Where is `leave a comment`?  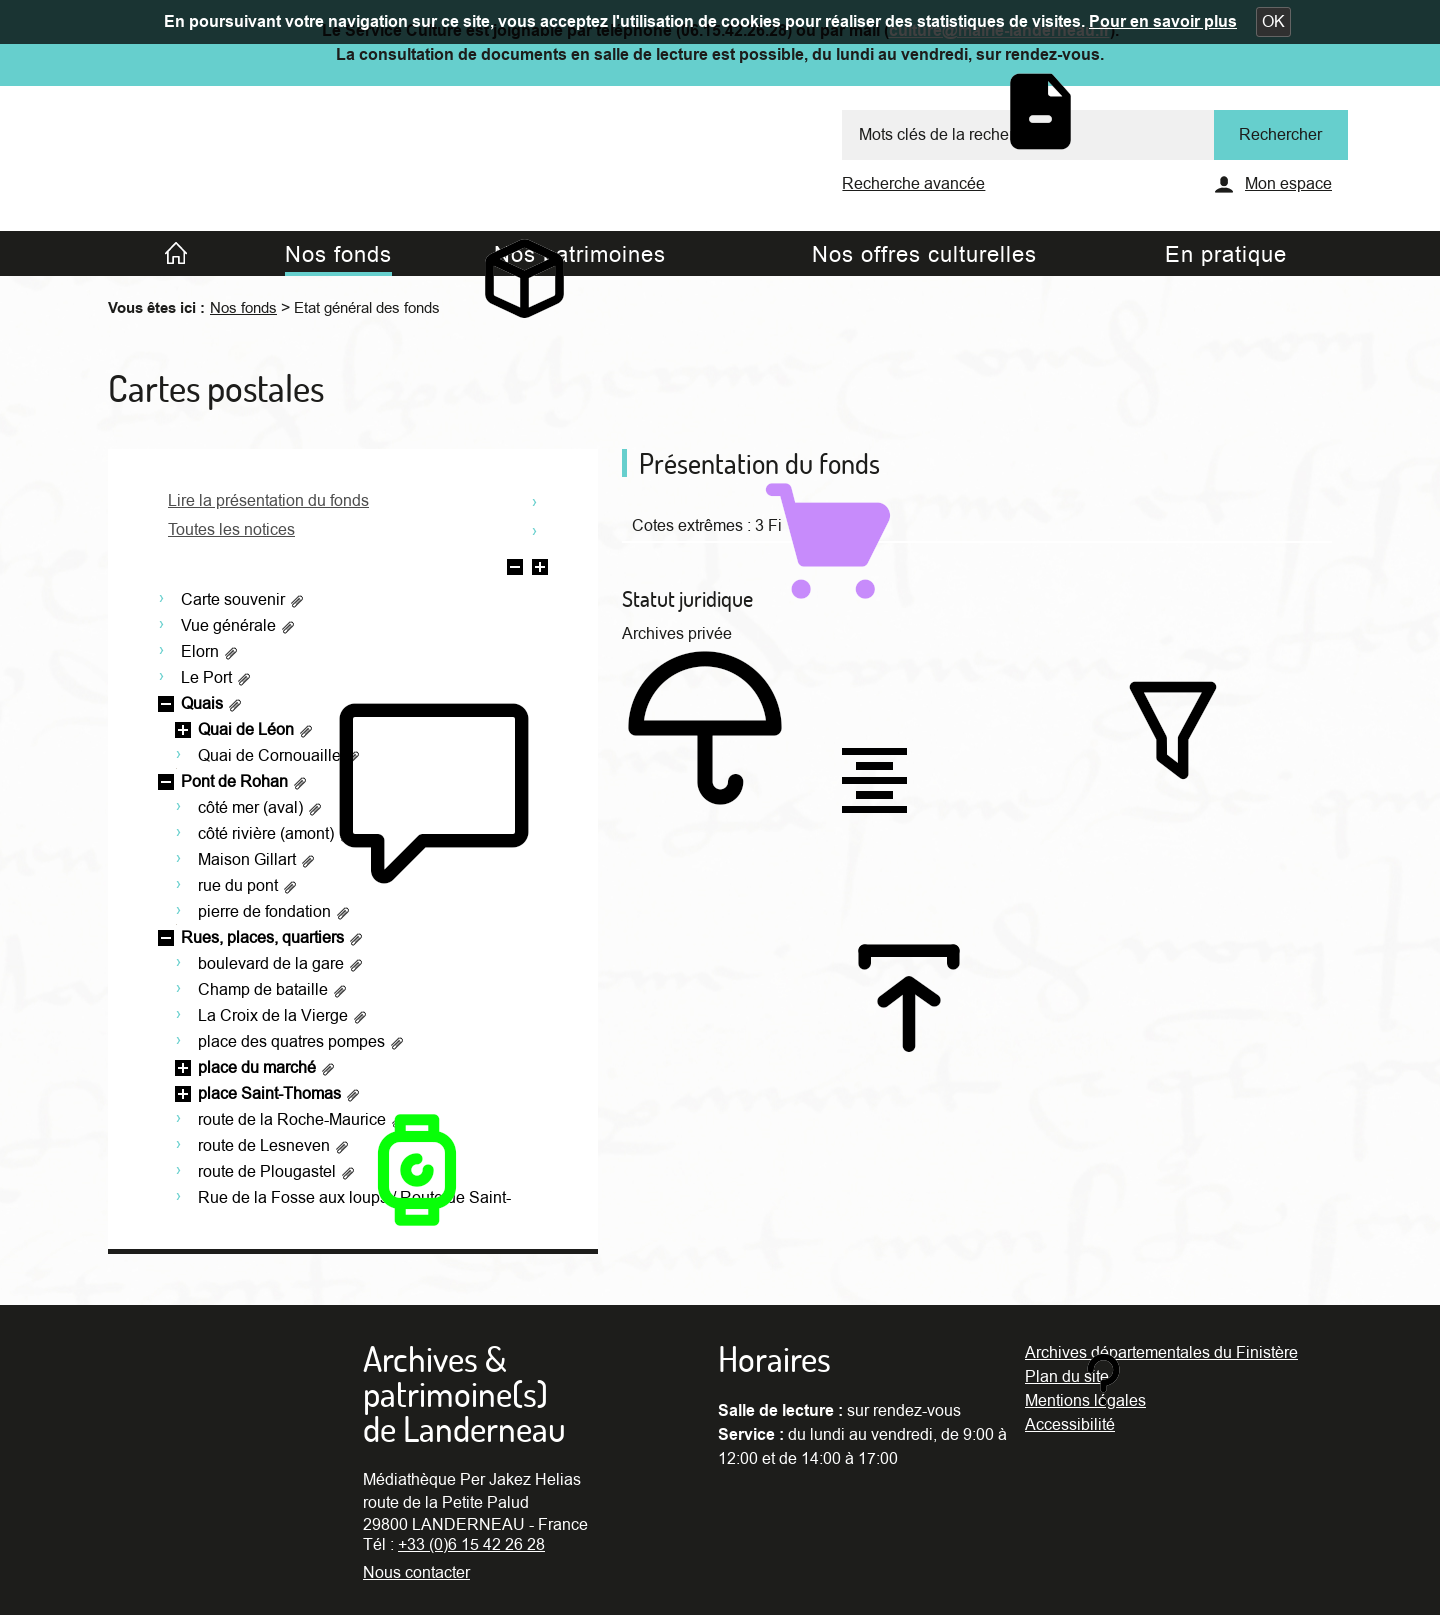
leave a comment is located at coordinates (434, 789).